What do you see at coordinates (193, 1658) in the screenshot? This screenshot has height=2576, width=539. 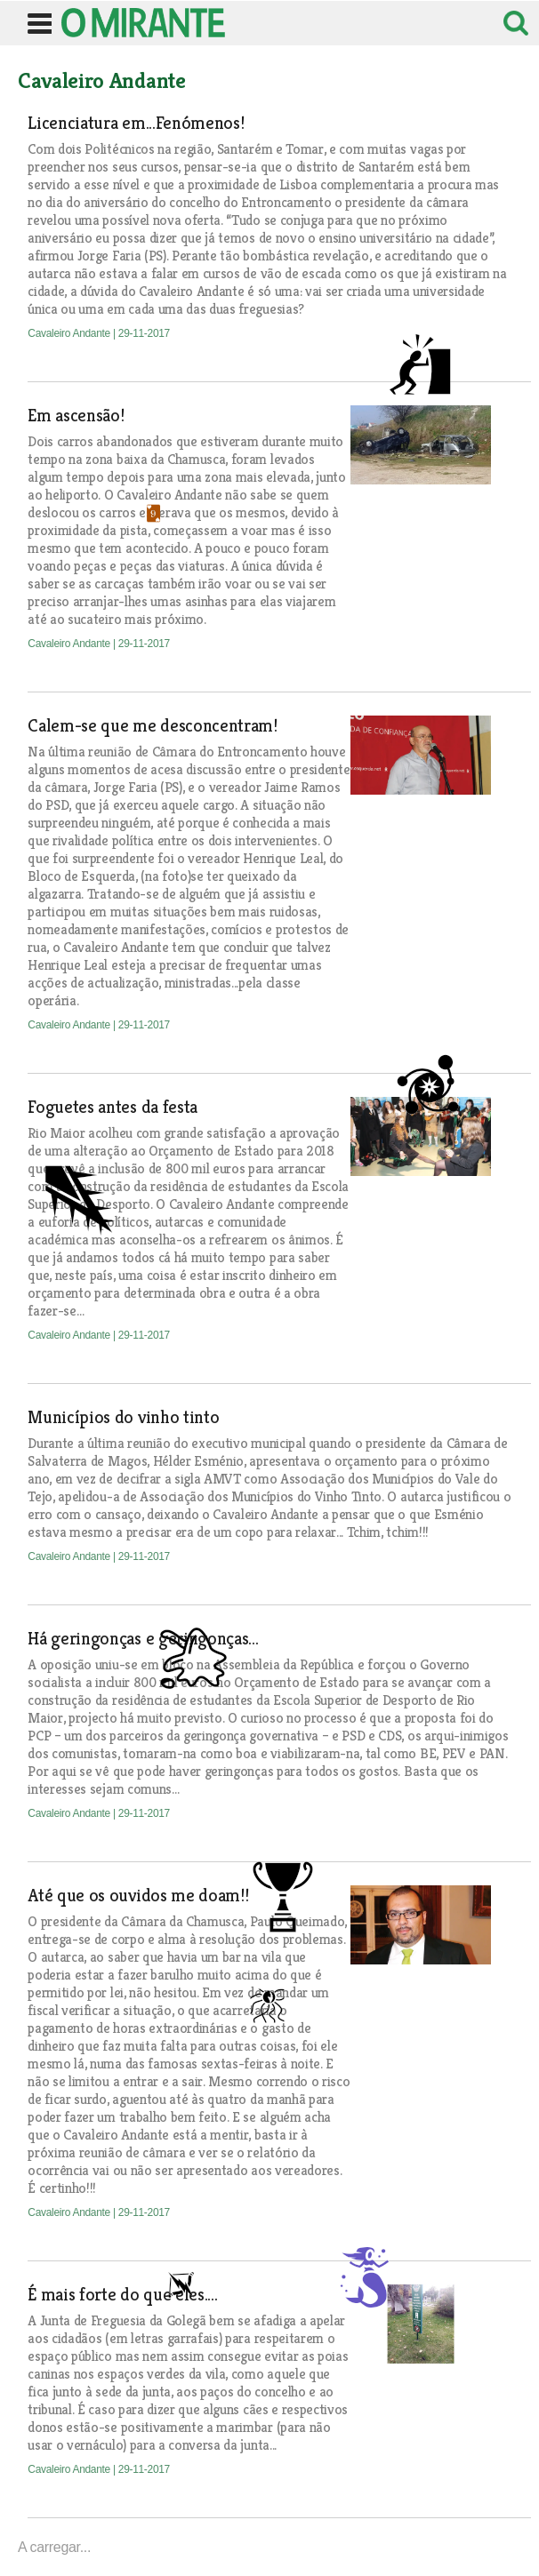 I see `slime or goo enemy in a game interface` at bounding box center [193, 1658].